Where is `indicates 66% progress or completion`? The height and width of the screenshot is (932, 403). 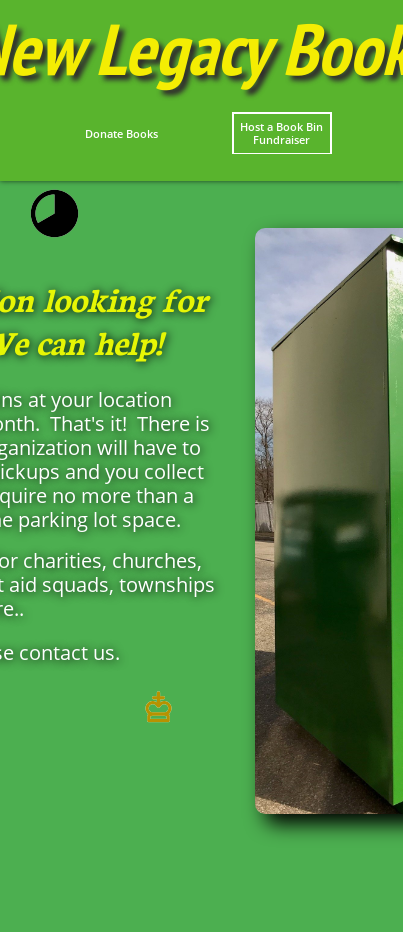
indicates 66% progress or completion is located at coordinates (54, 213).